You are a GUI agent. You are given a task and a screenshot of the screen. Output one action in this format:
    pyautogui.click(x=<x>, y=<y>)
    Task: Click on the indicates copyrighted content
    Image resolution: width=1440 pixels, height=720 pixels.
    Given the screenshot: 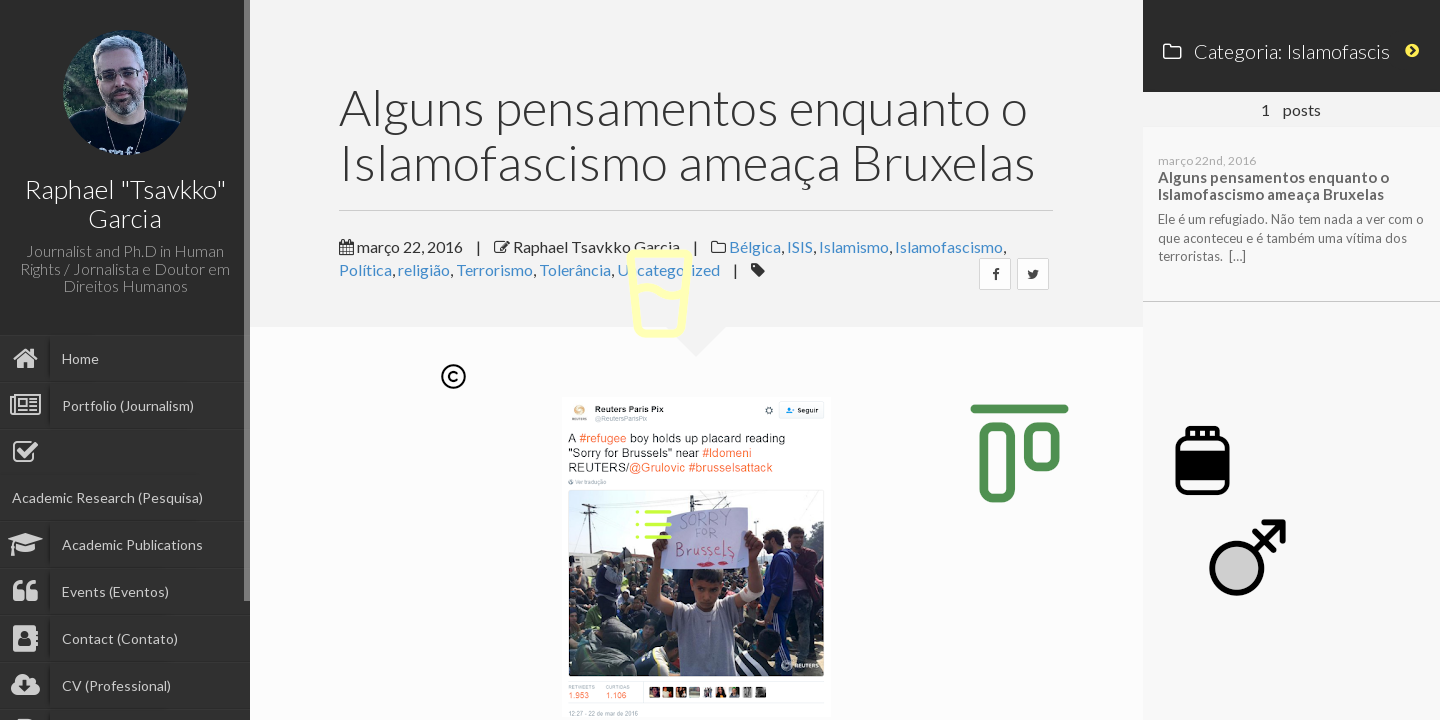 What is the action you would take?
    pyautogui.click(x=453, y=376)
    